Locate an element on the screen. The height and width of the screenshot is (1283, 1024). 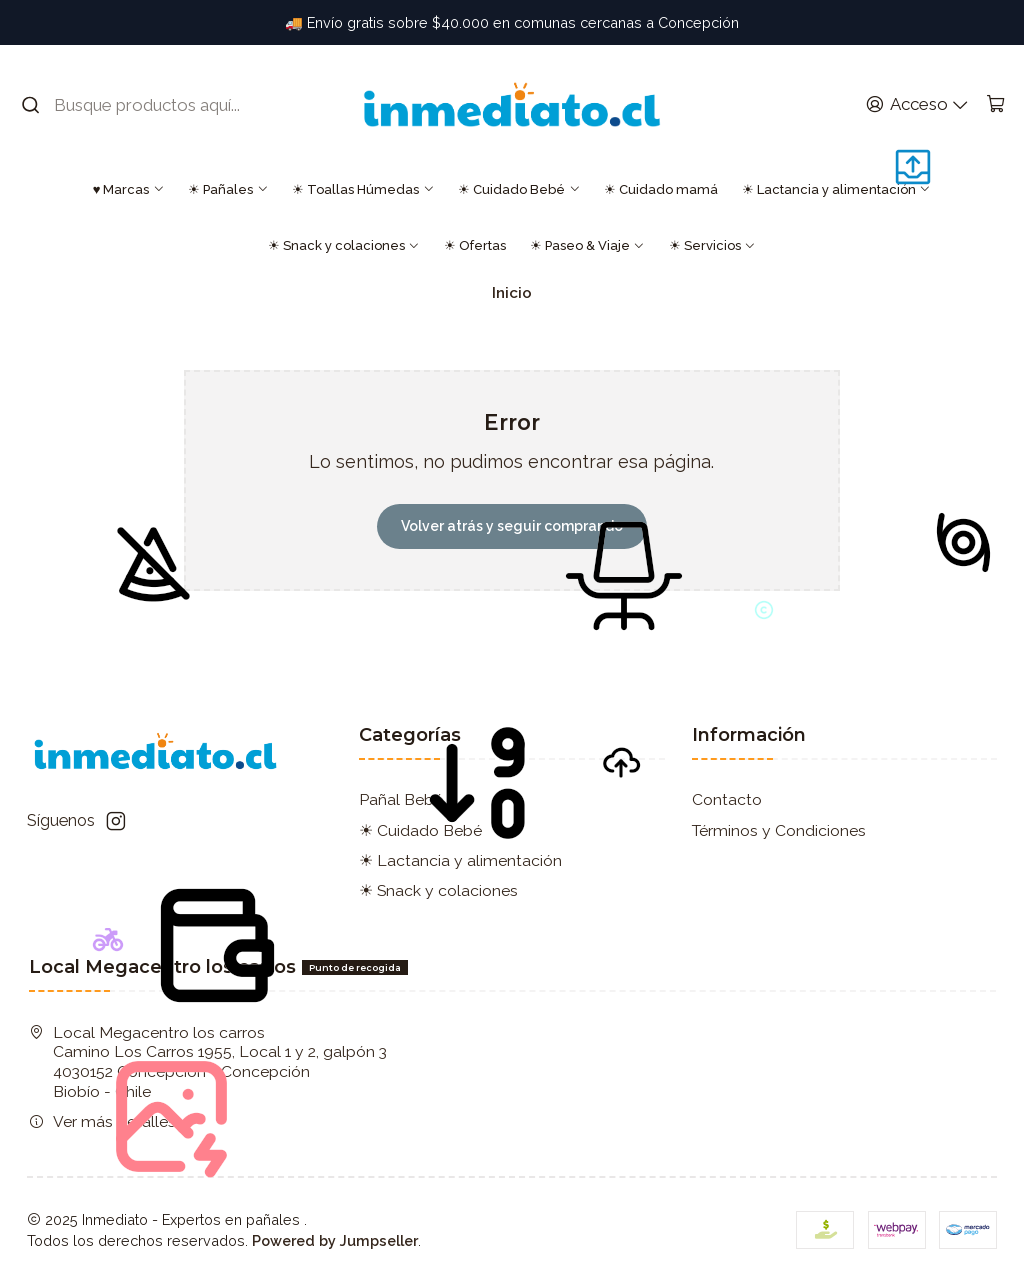
access workspace or office settings is located at coordinates (624, 576).